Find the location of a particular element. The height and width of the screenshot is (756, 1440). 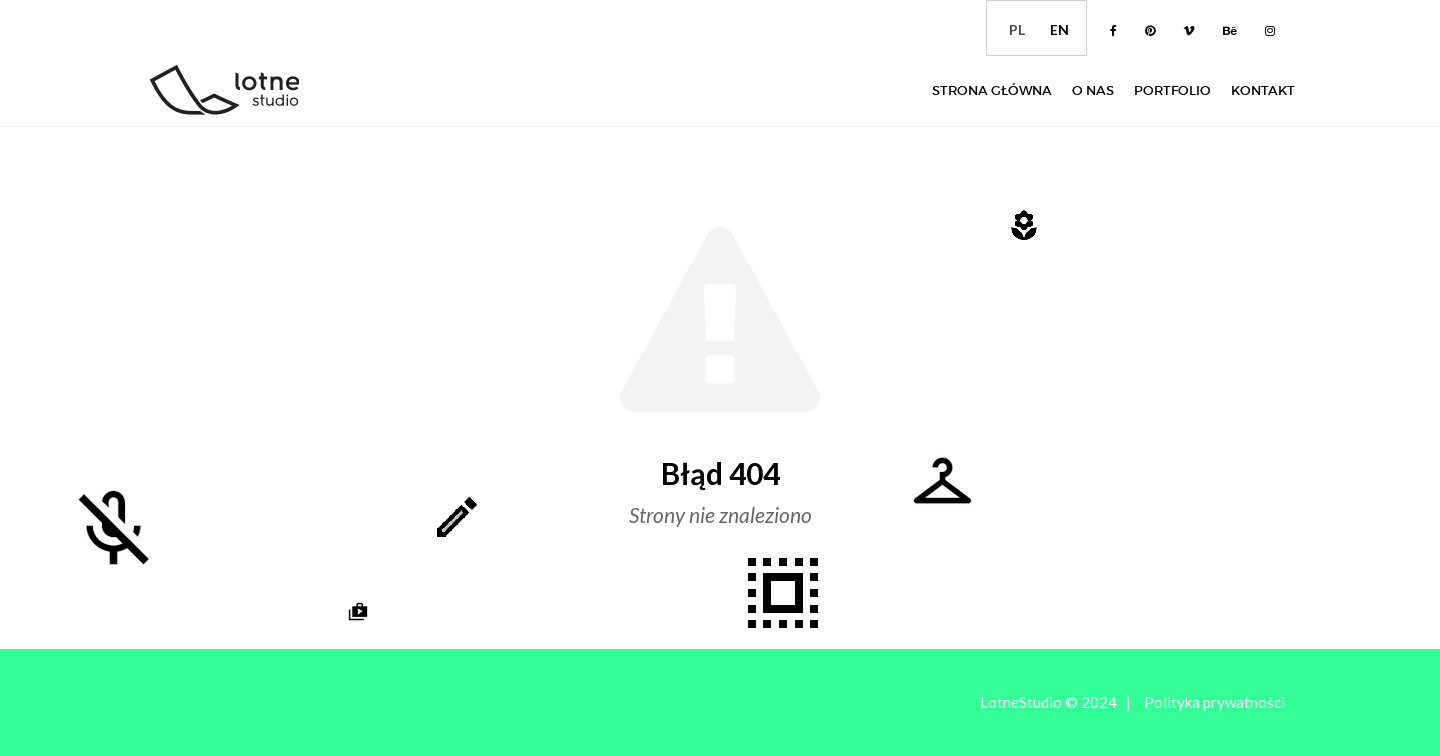

find nearby florists or flower shops is located at coordinates (1024, 226).